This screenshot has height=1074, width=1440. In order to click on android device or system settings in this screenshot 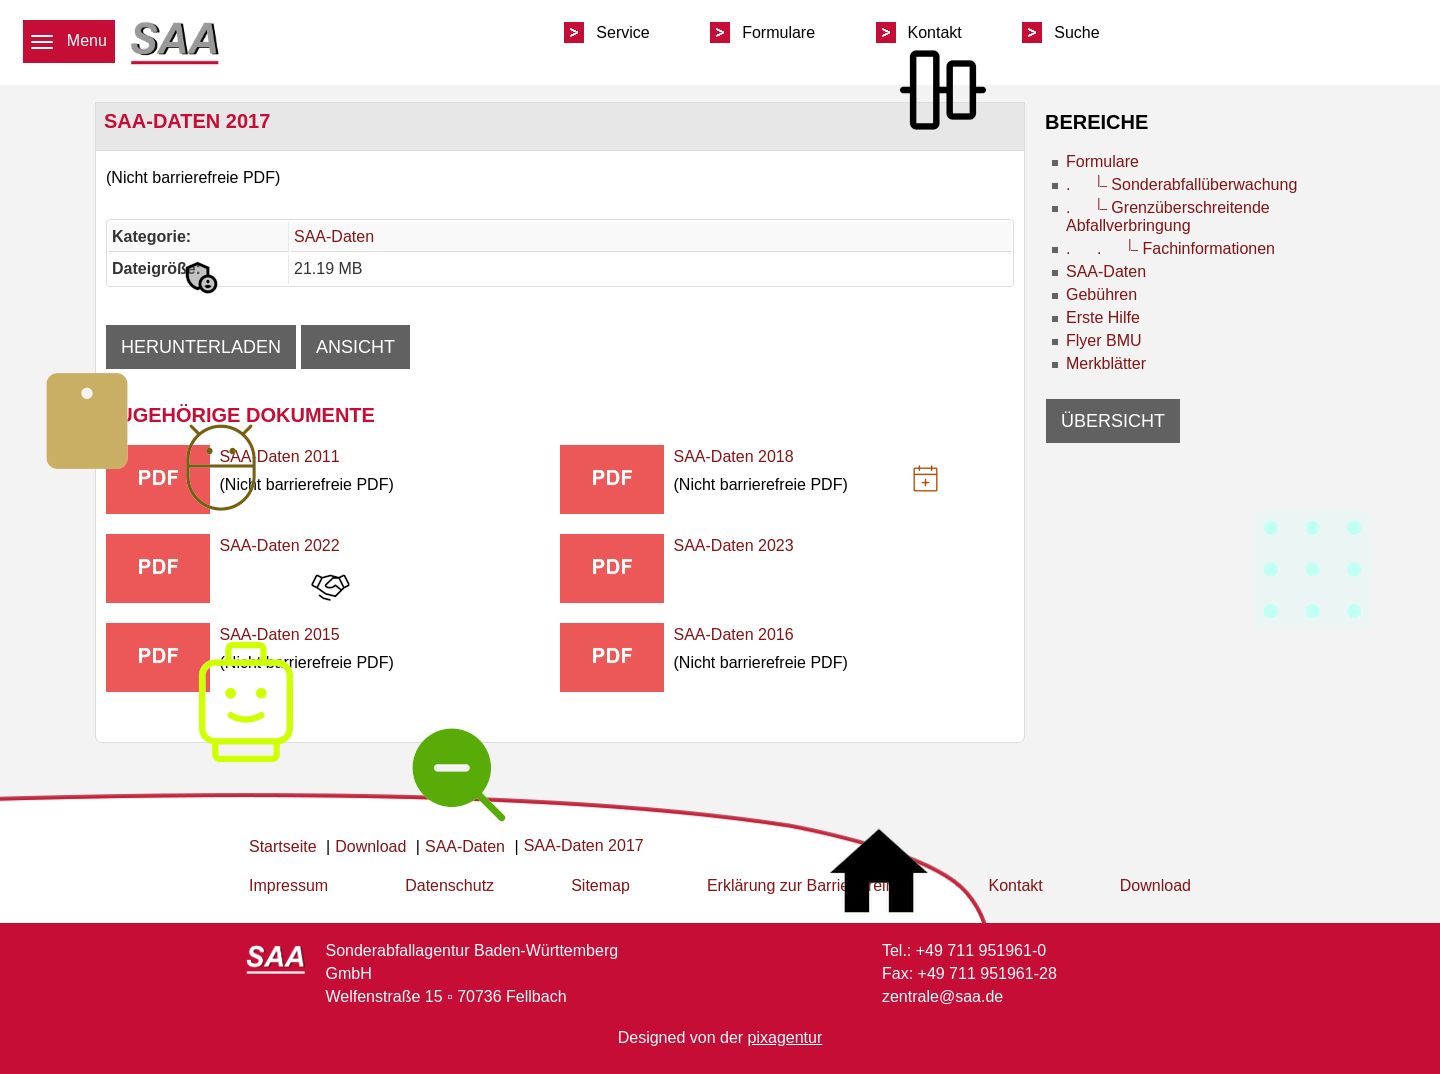, I will do `click(221, 466)`.